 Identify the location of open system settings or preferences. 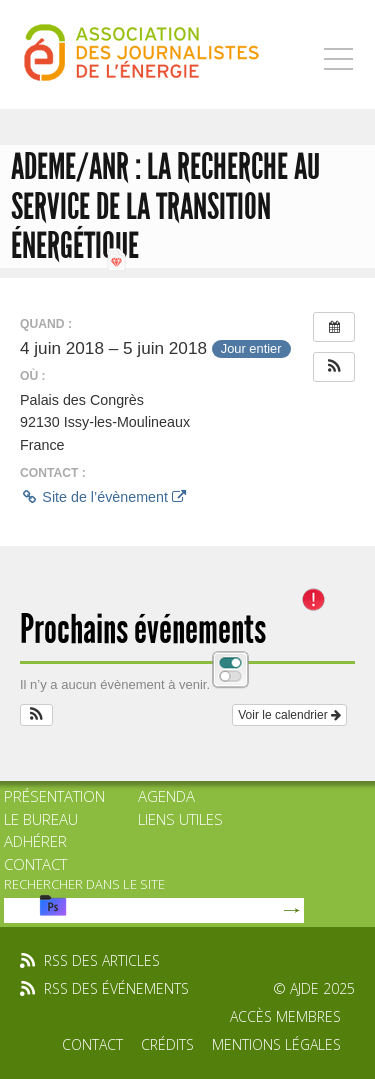
(230, 669).